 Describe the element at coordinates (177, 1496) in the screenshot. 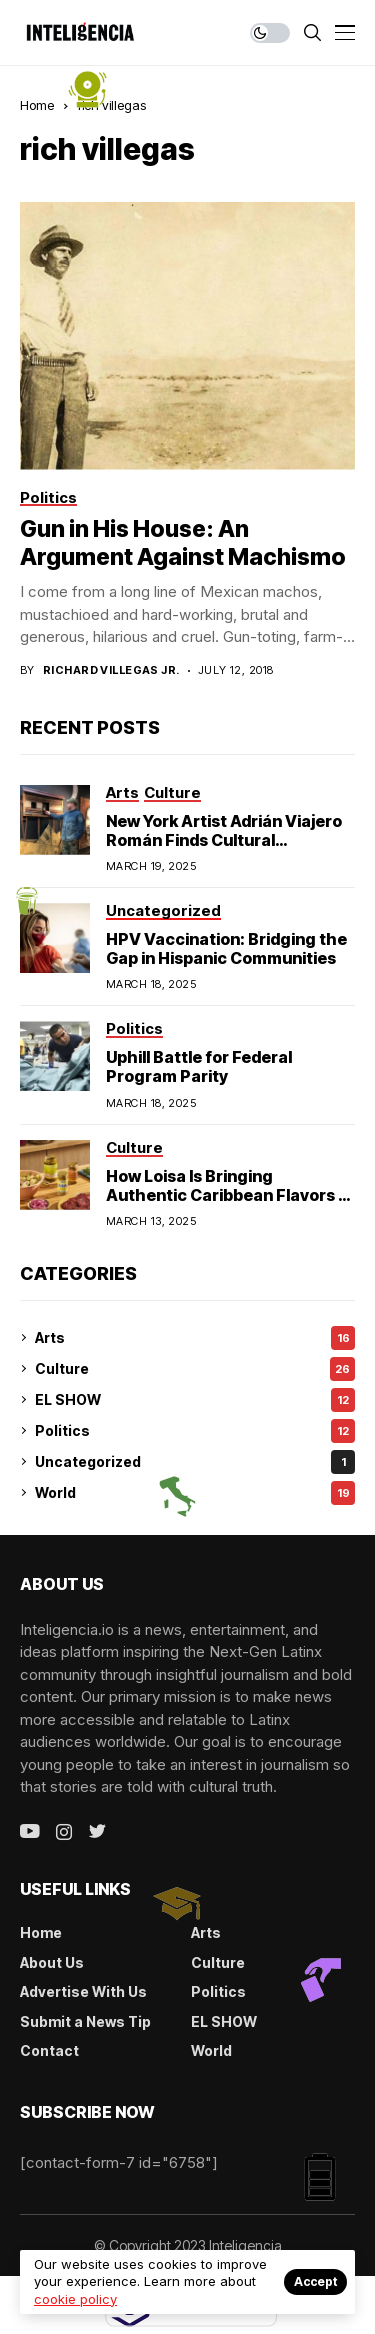

I see `select italy as your country or region` at that location.